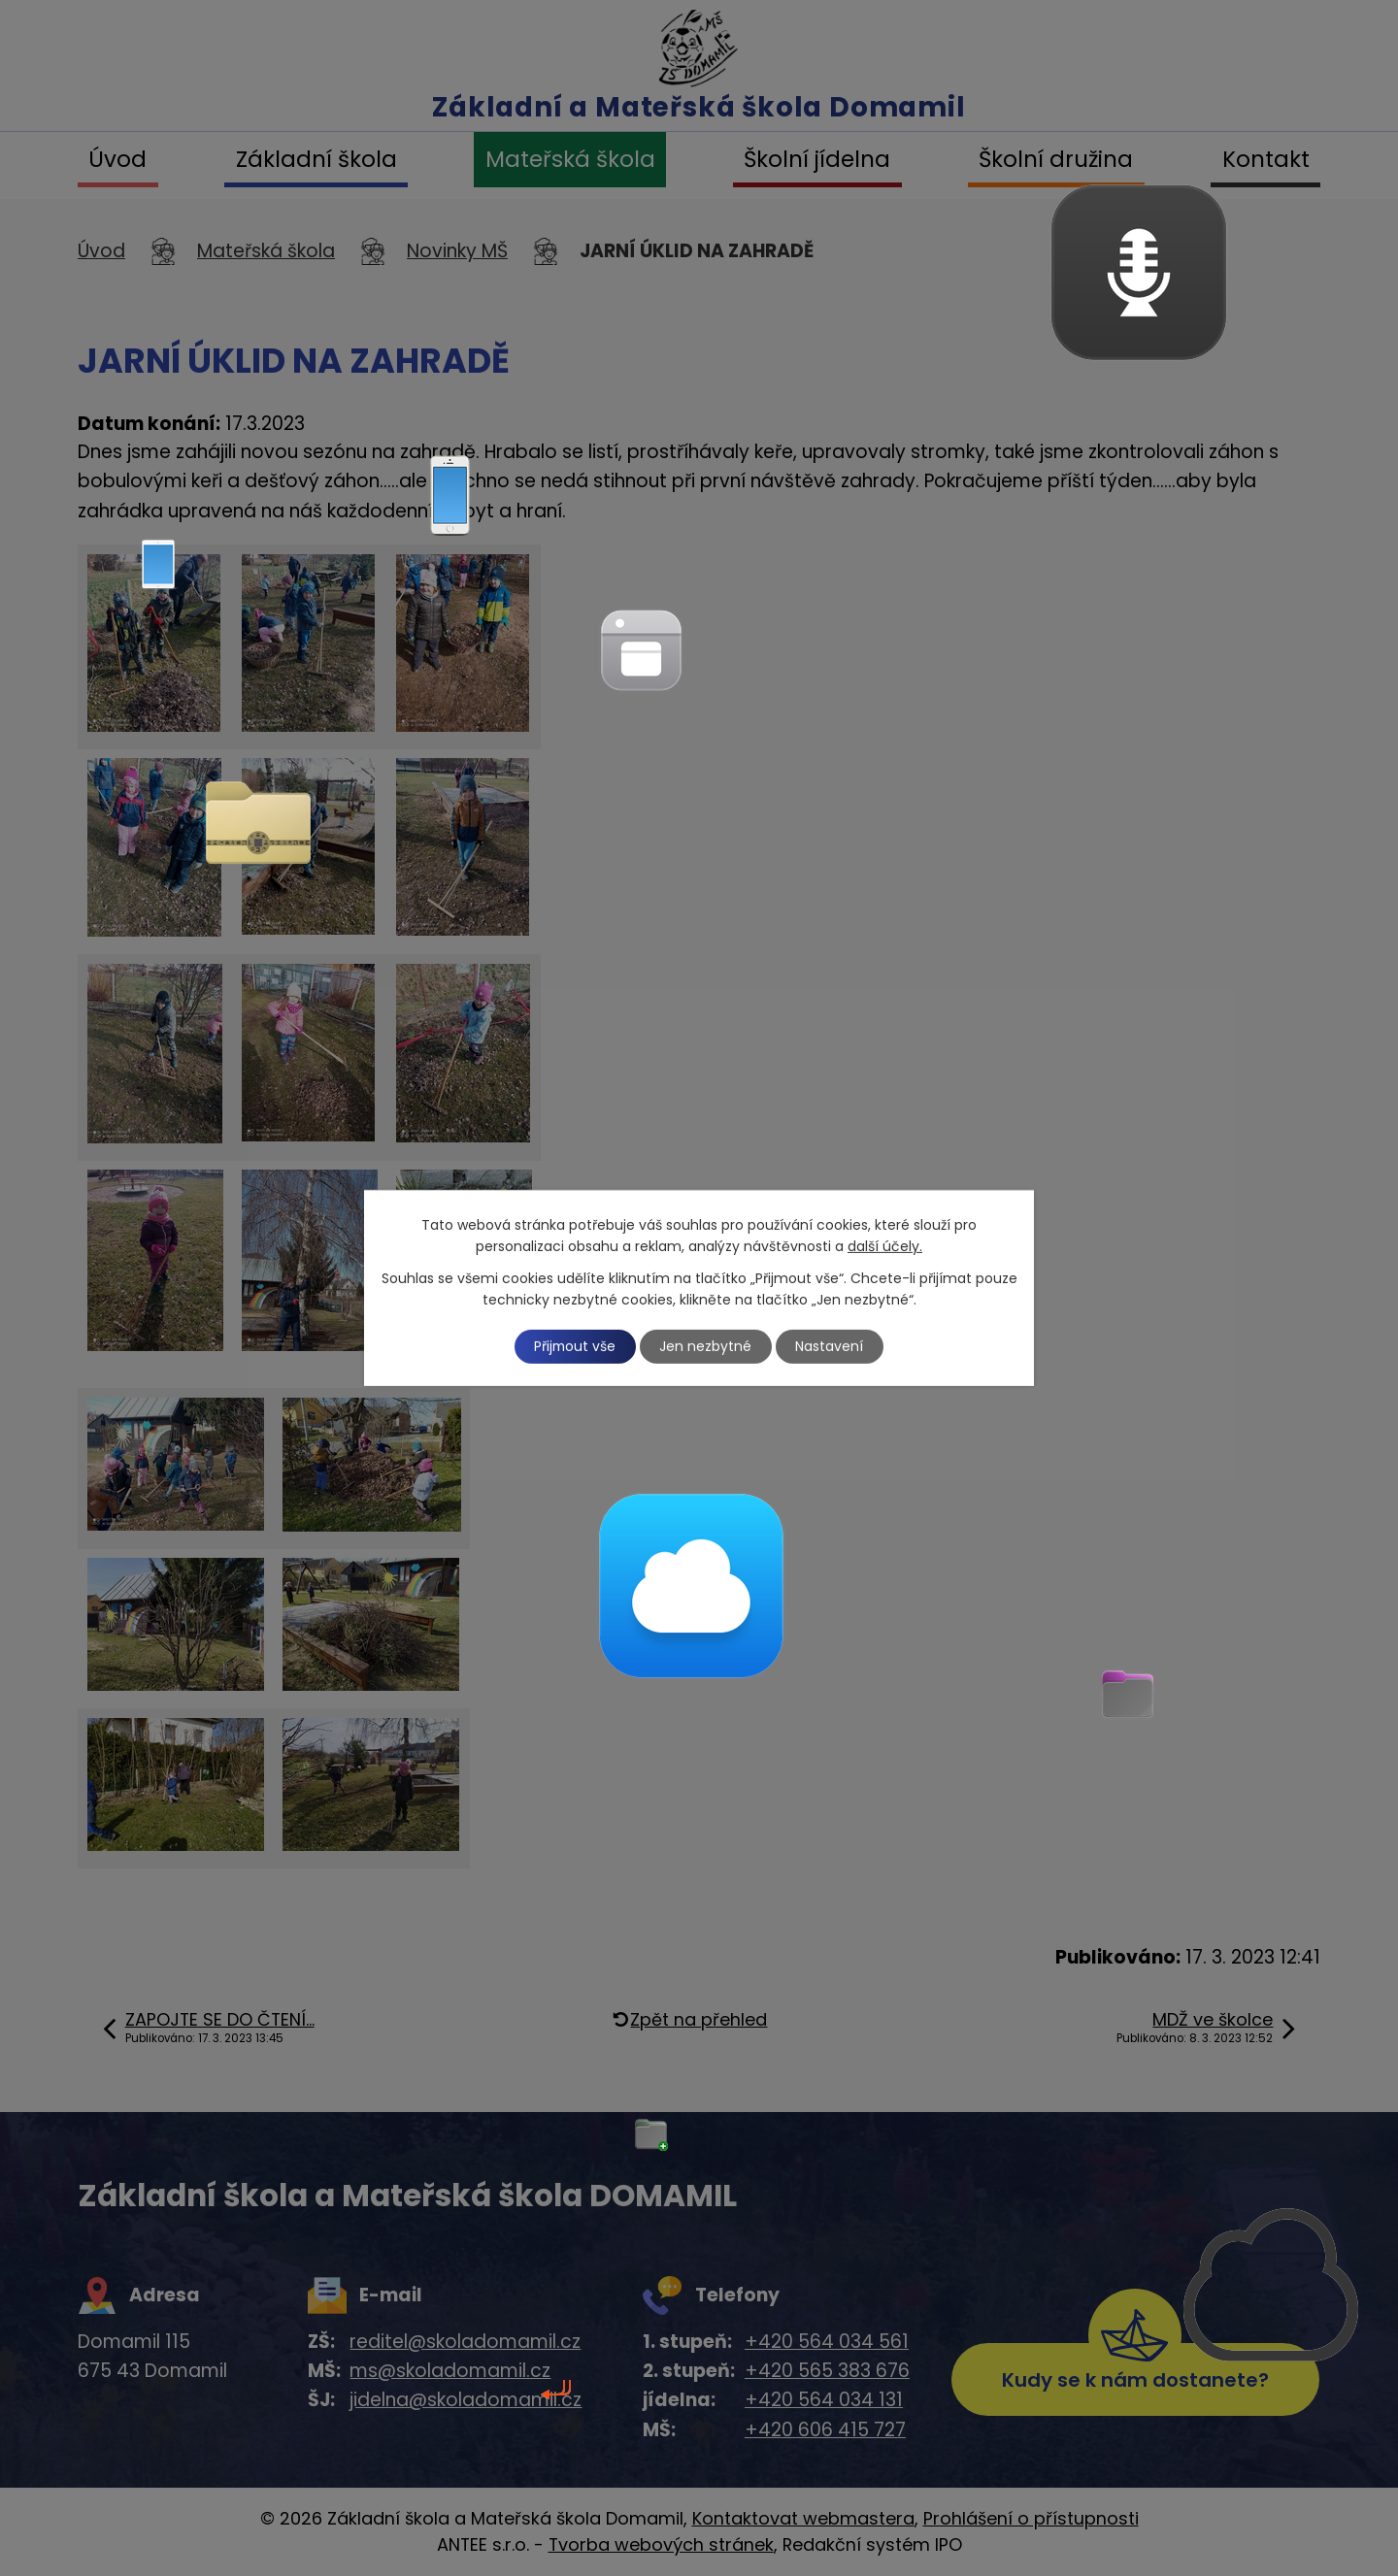 This screenshot has width=1398, height=2576. I want to click on reply to all recipients of an email, so click(555, 2388).